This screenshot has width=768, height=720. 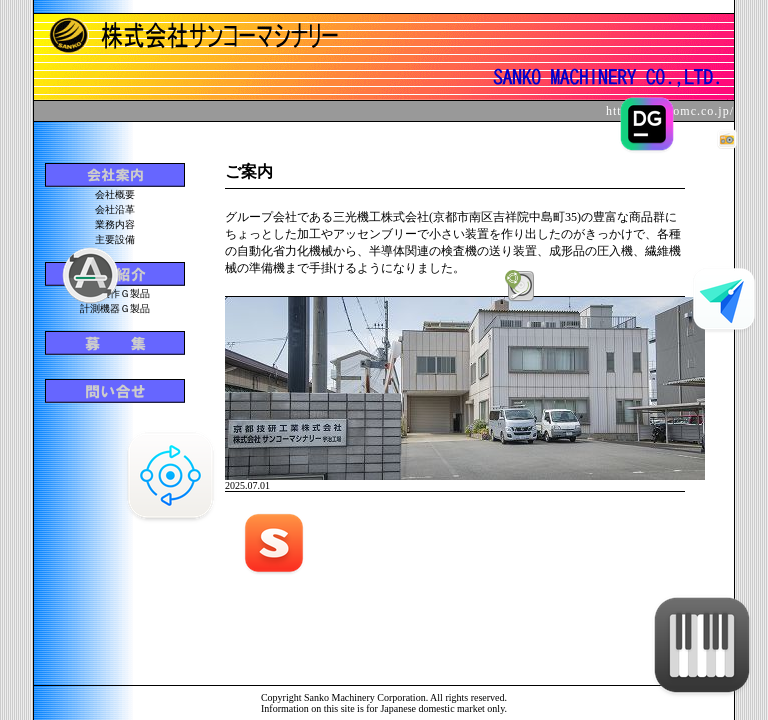 What do you see at coordinates (90, 275) in the screenshot?
I see `open the software updater application` at bounding box center [90, 275].